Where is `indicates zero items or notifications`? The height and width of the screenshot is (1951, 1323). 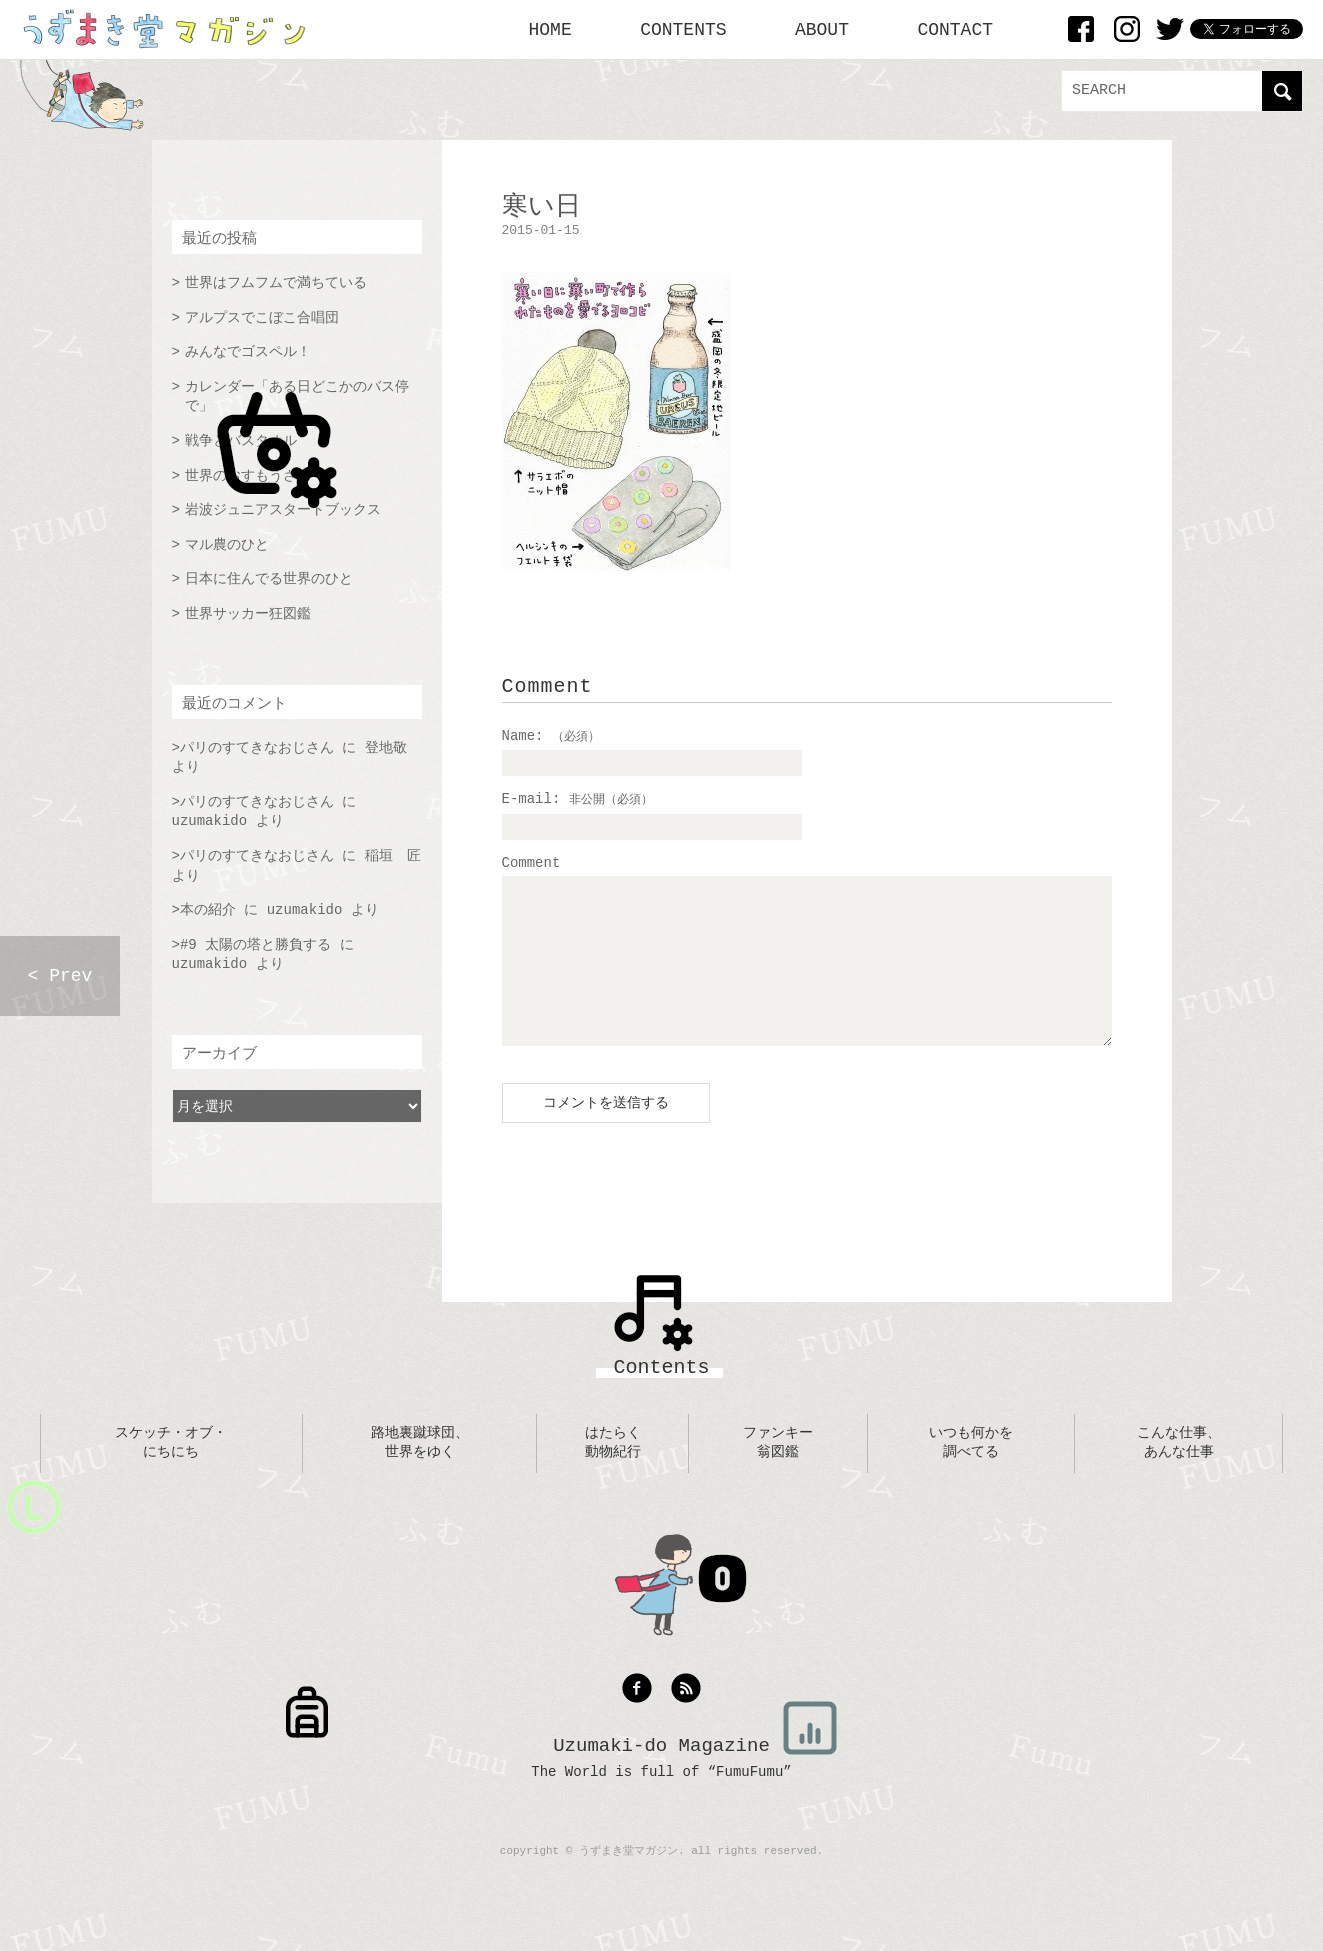
indicates zero items or notifications is located at coordinates (722, 1578).